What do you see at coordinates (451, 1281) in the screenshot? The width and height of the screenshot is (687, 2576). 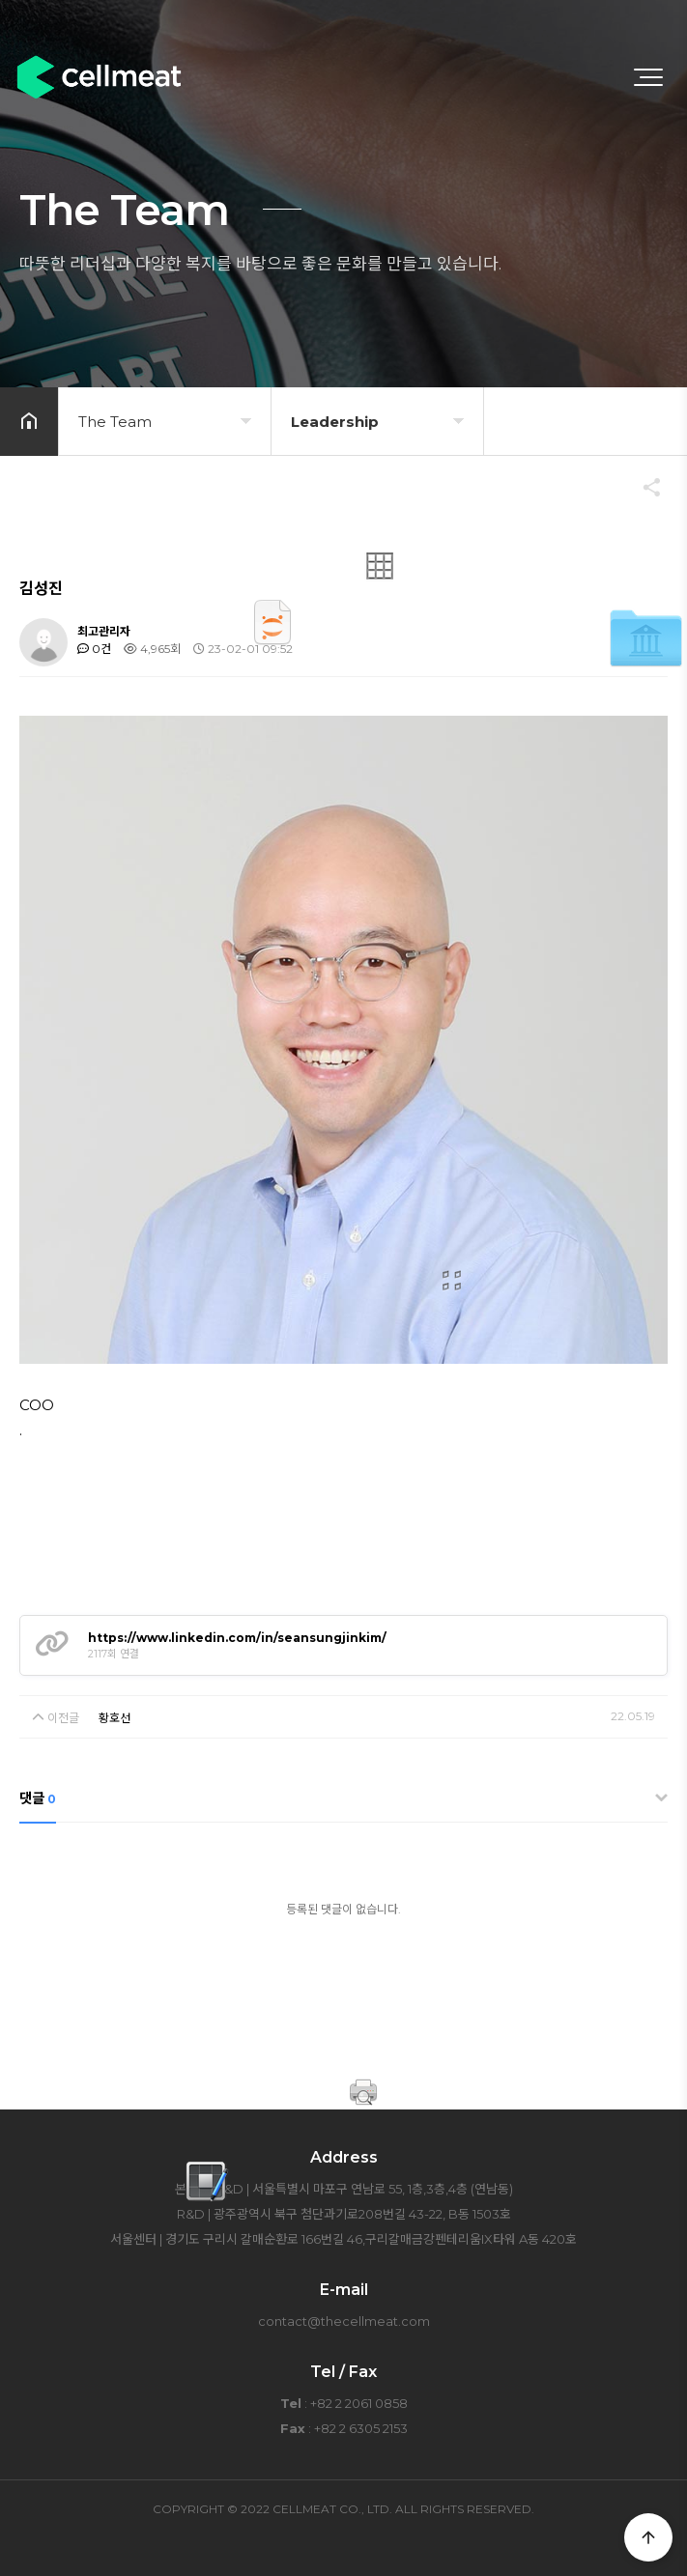 I see `enable grid arrangement for desktop items` at bounding box center [451, 1281].